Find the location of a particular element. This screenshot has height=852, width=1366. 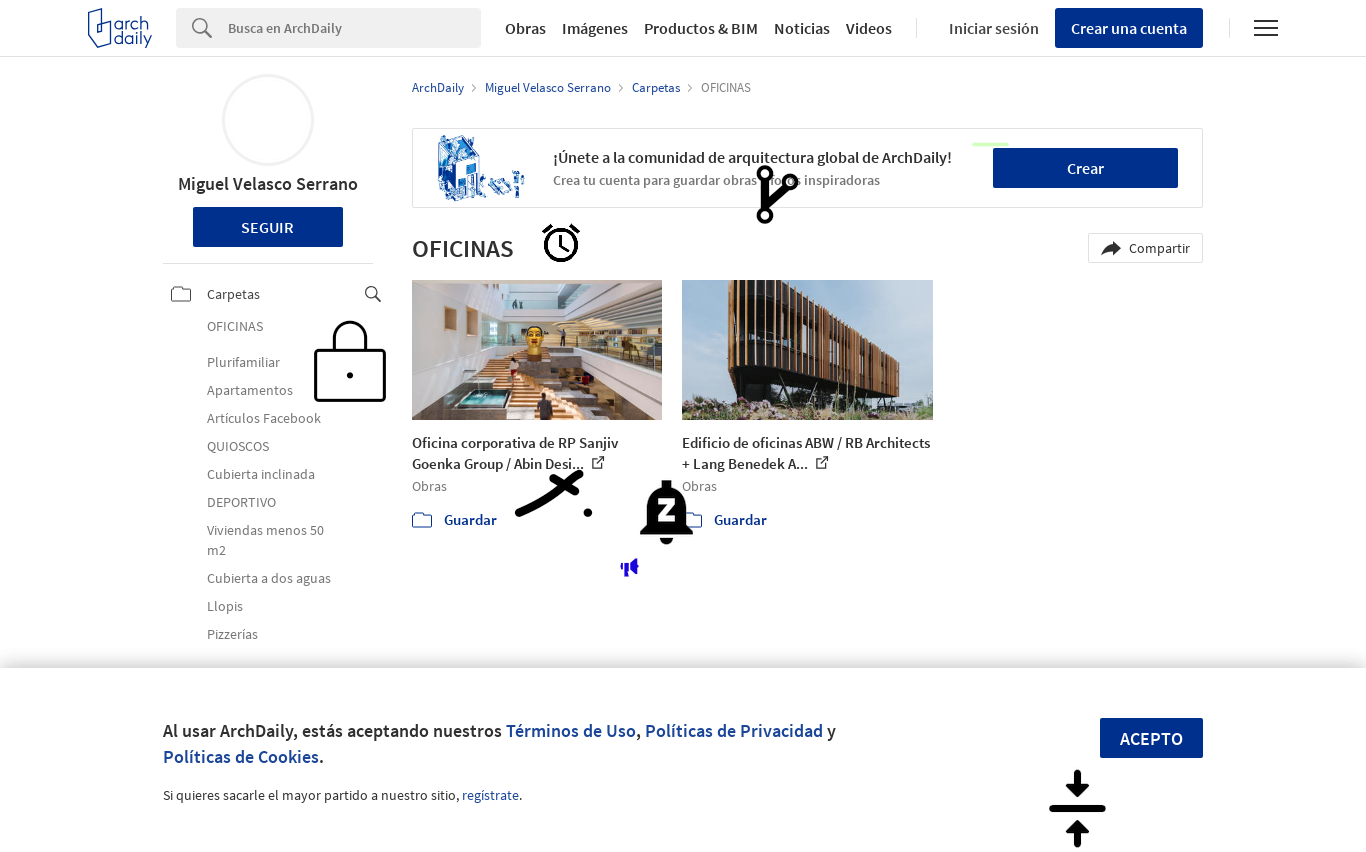

view repository branches is located at coordinates (777, 194).